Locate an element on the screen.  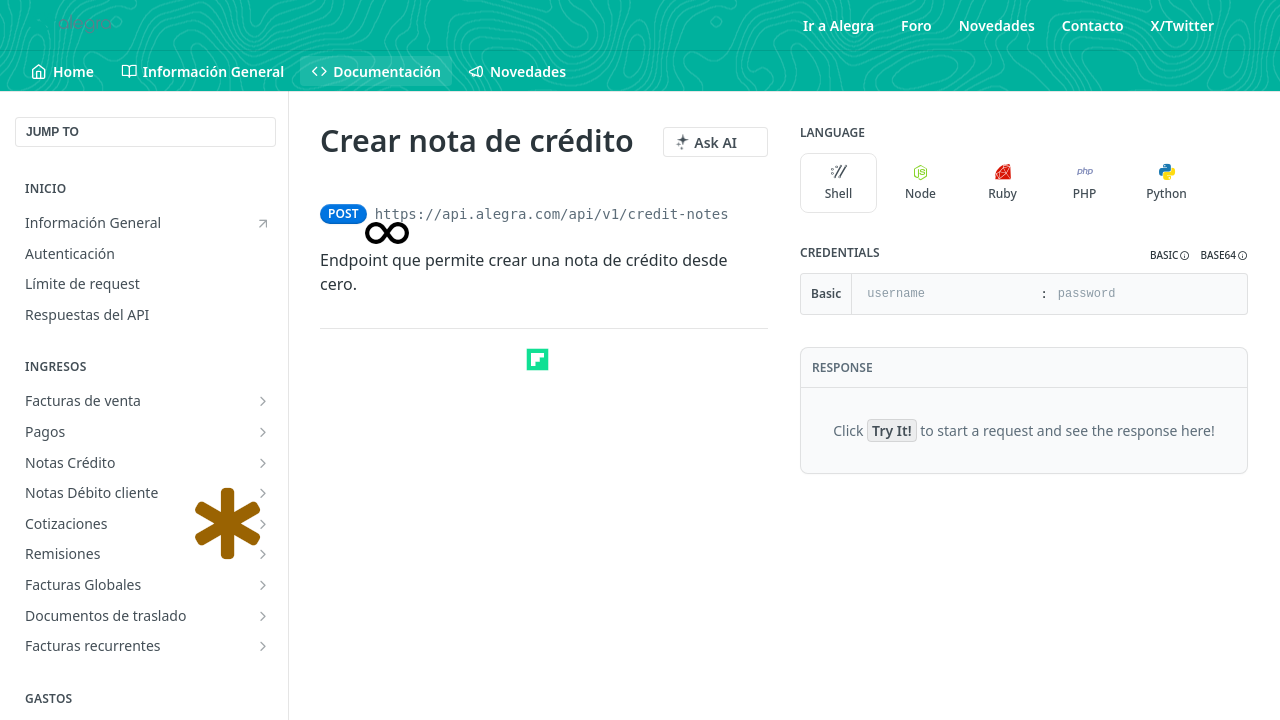
open Flipboard app is located at coordinates (537, 359).